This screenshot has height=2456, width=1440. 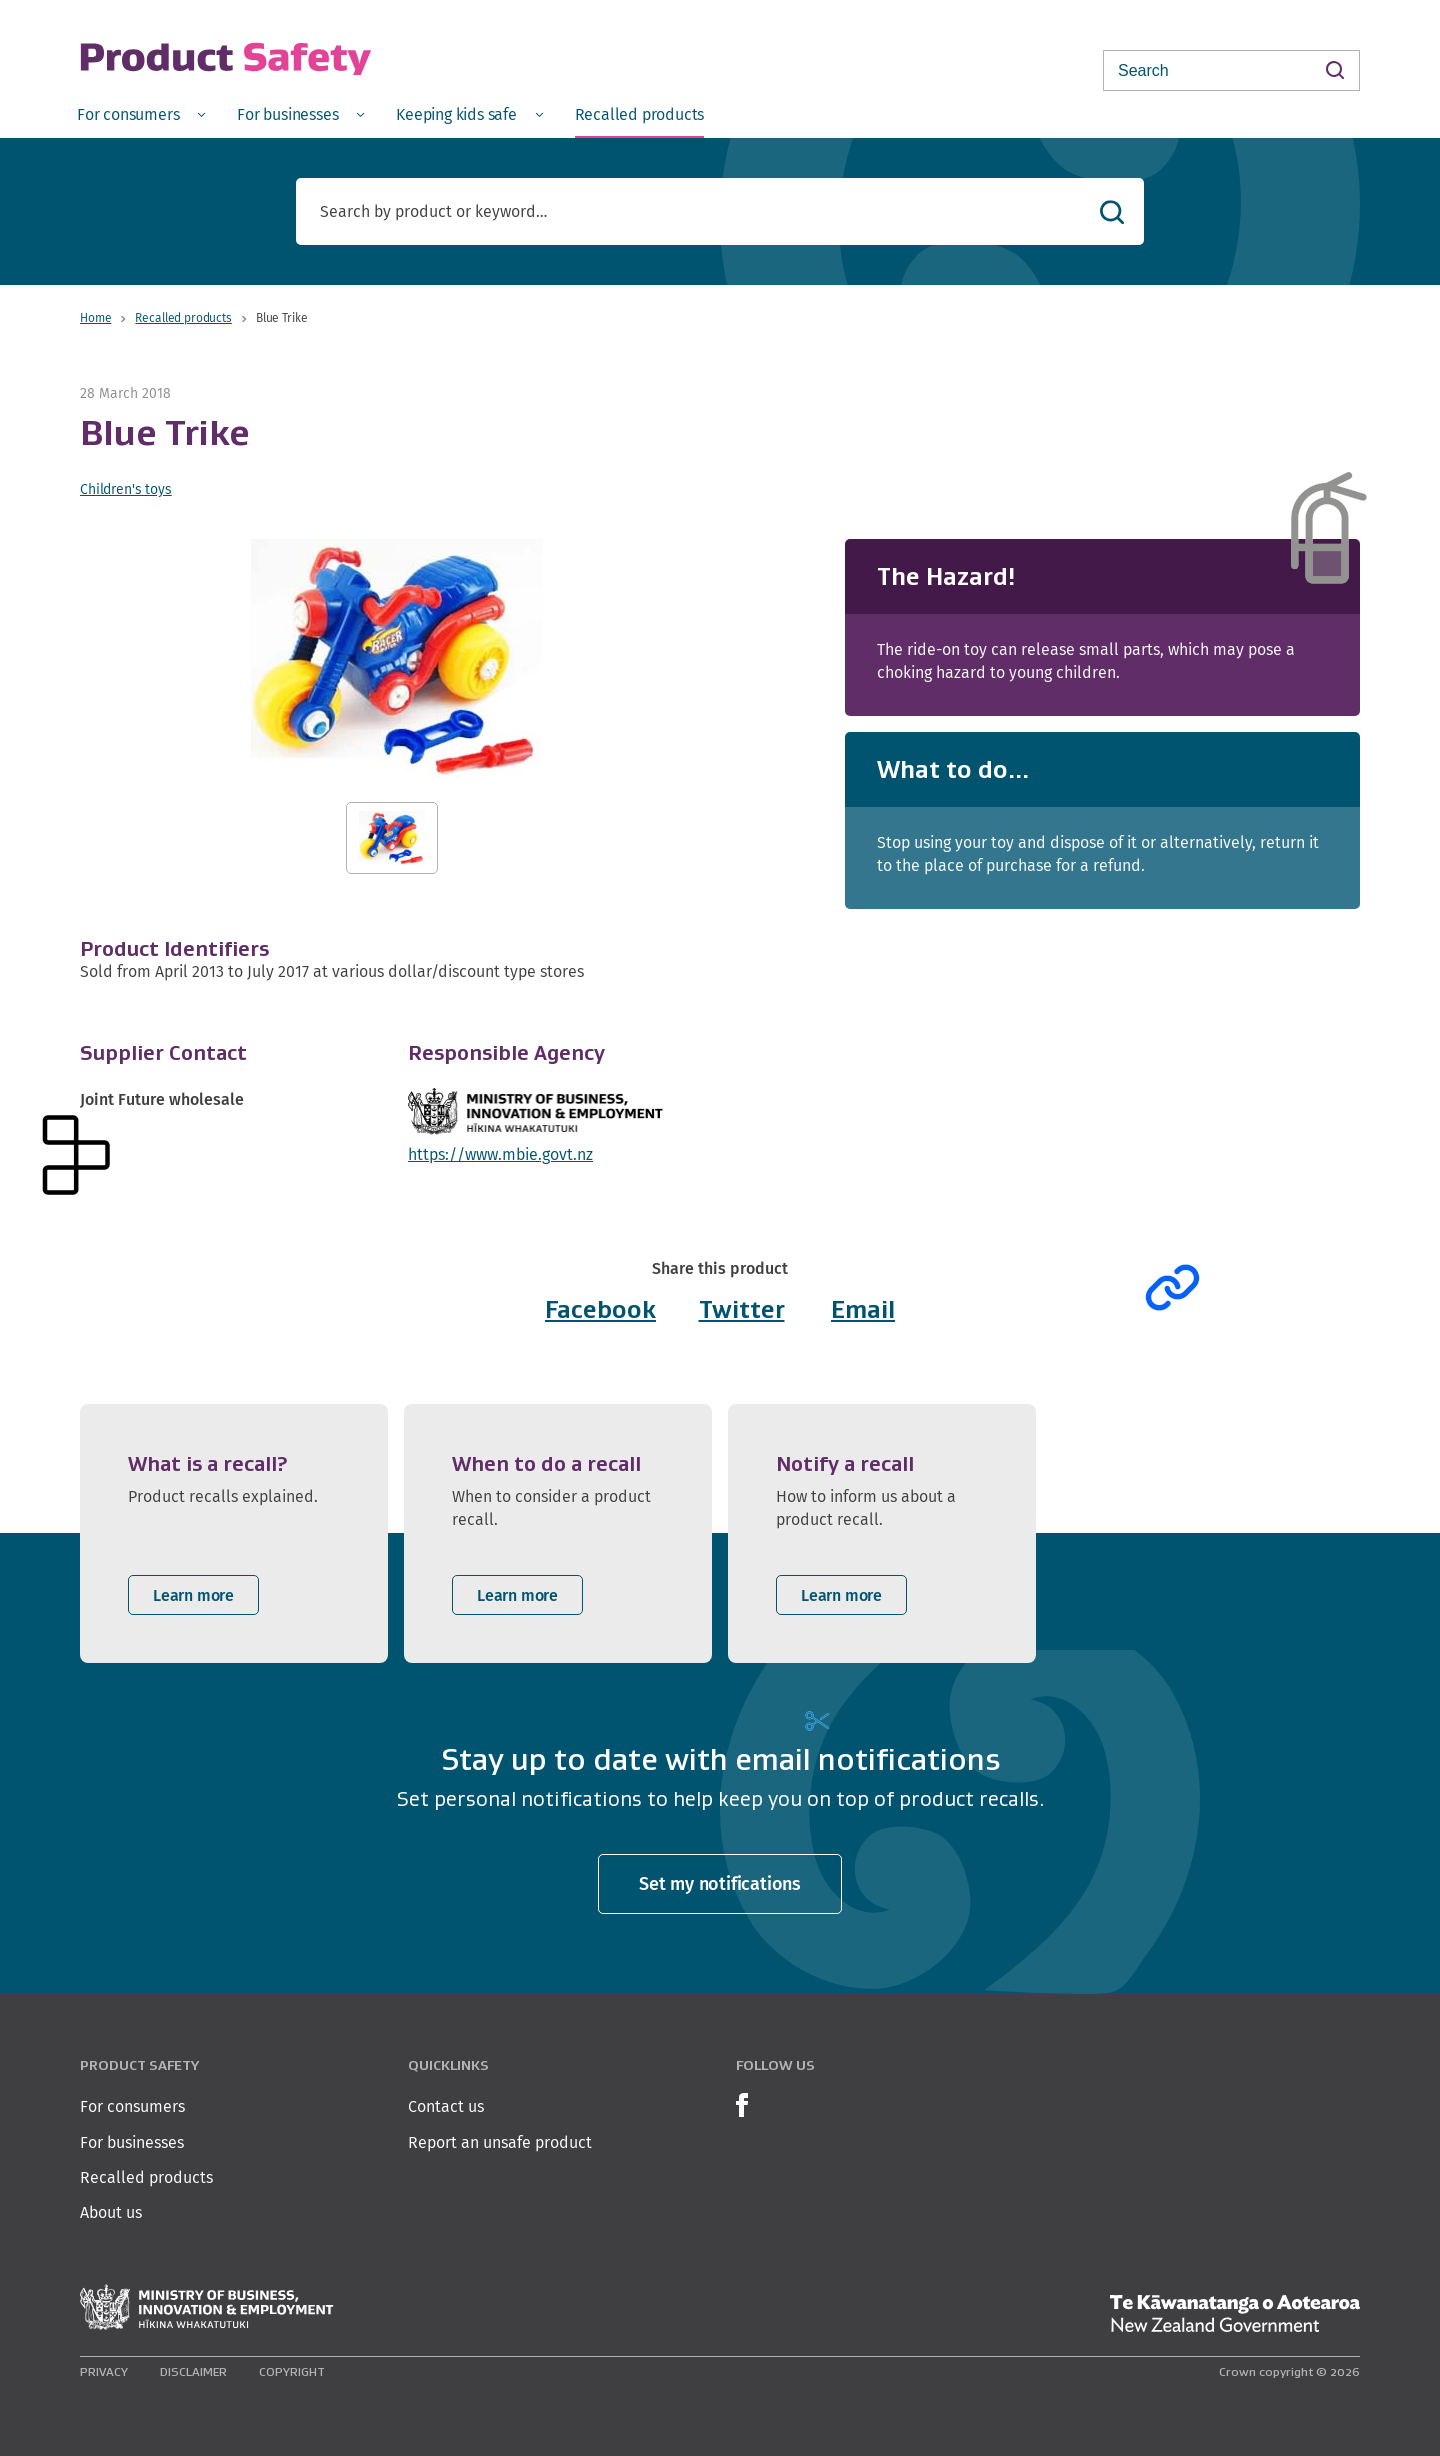 I want to click on cut selected content, so click(x=817, y=1721).